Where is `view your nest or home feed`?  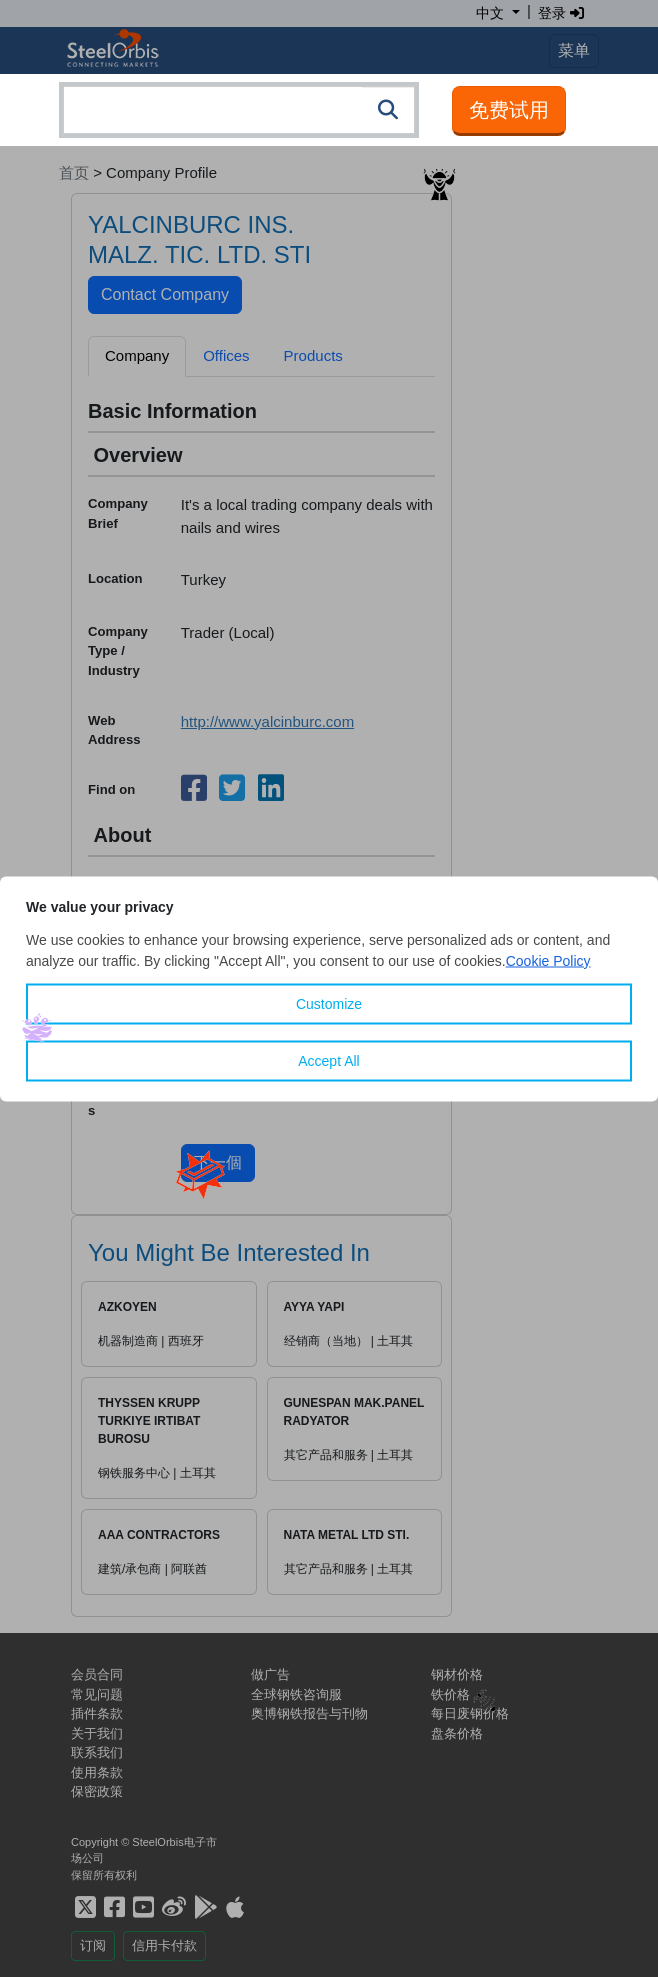 view your nest or home feed is located at coordinates (36, 1026).